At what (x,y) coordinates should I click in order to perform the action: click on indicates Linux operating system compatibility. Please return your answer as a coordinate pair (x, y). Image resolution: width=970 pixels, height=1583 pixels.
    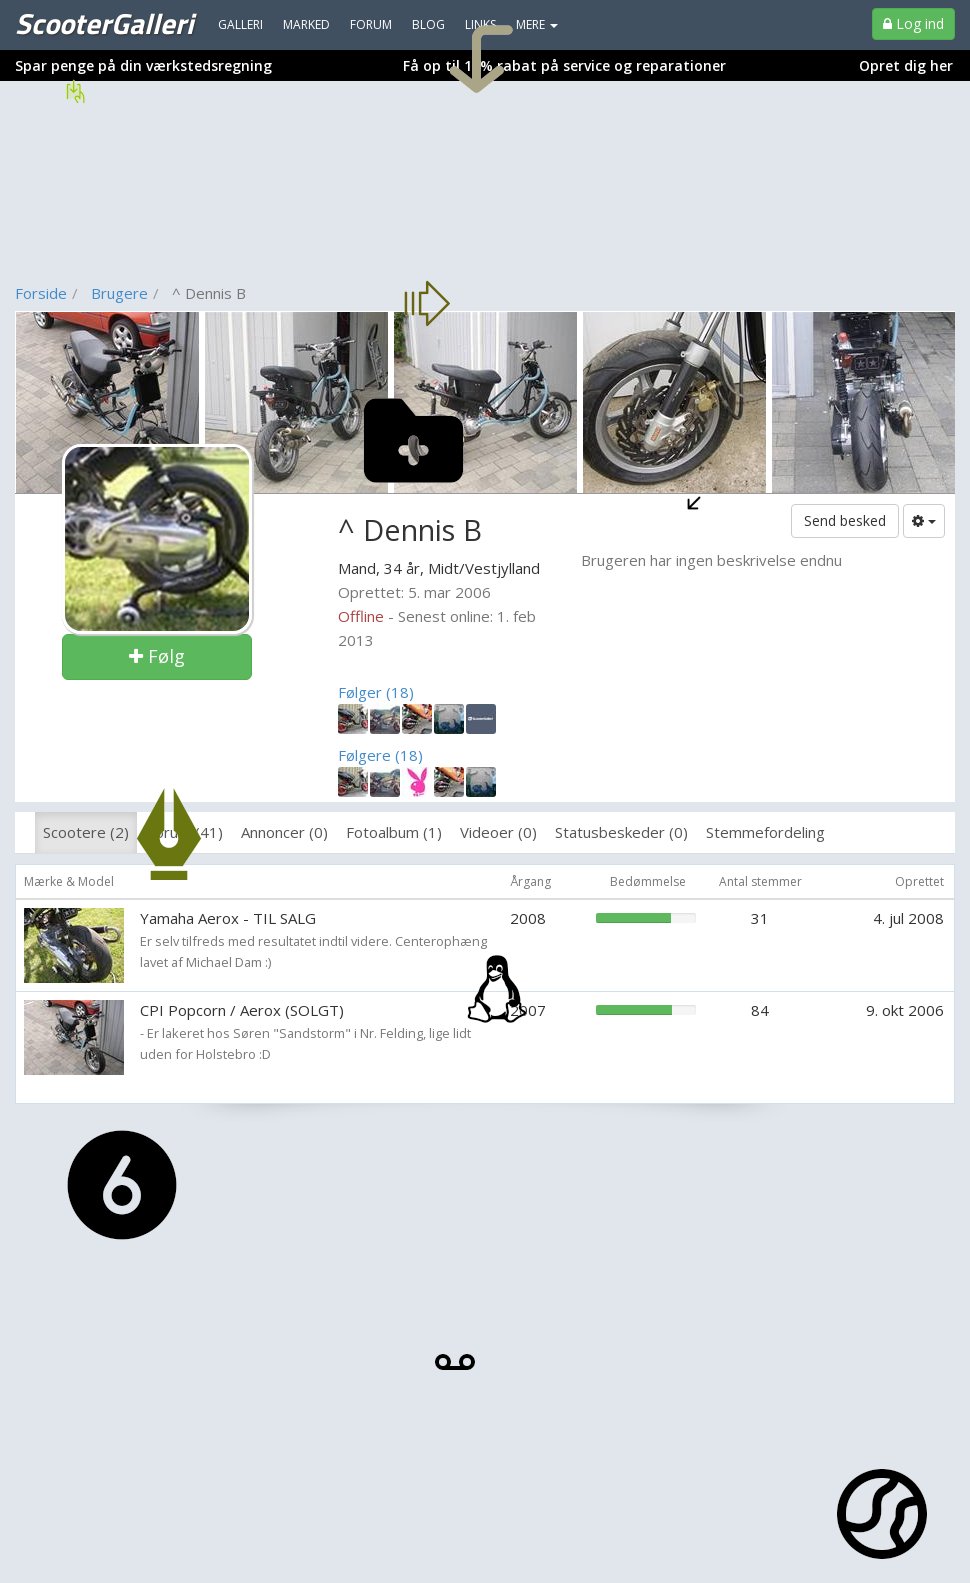
    Looking at the image, I should click on (497, 989).